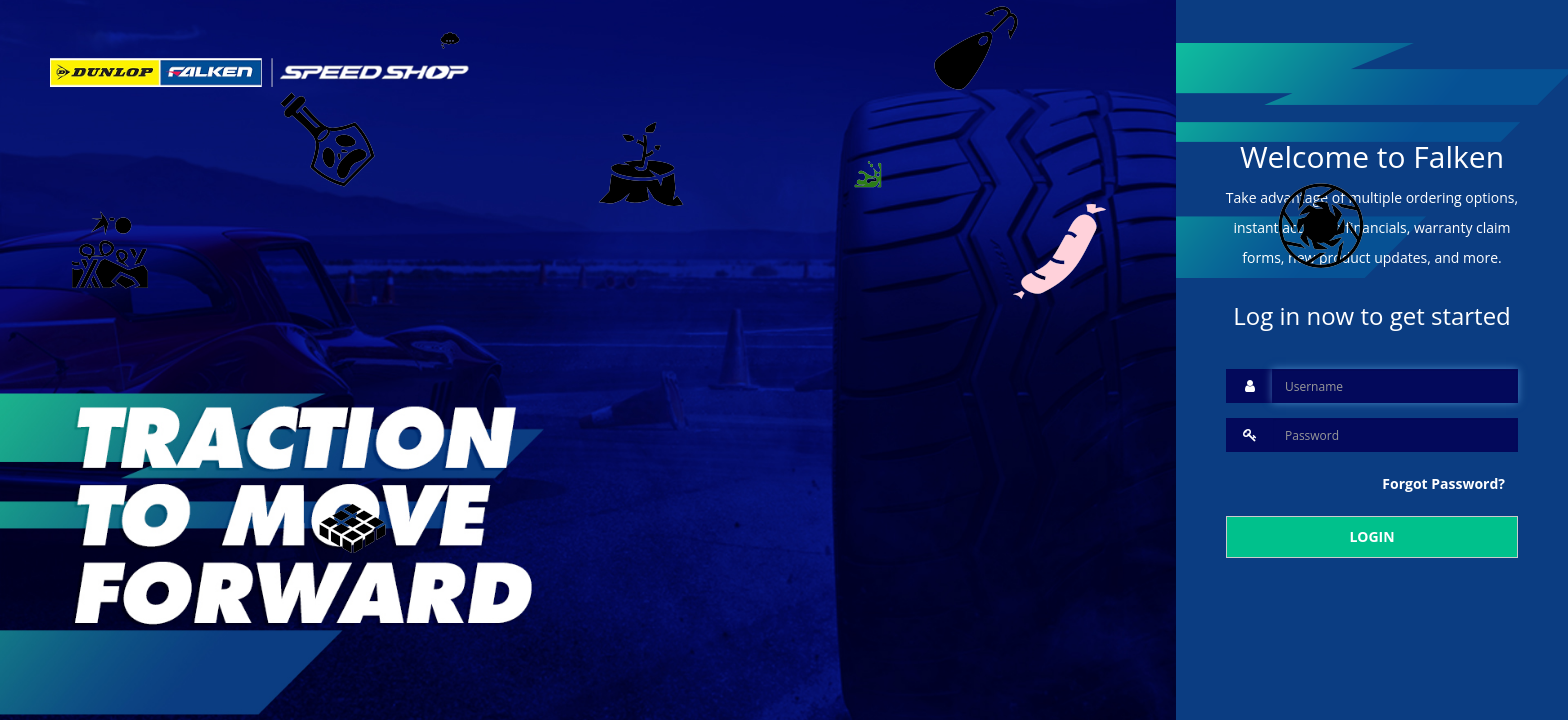  What do you see at coordinates (352, 528) in the screenshot?
I see `select or place a platform tile` at bounding box center [352, 528].